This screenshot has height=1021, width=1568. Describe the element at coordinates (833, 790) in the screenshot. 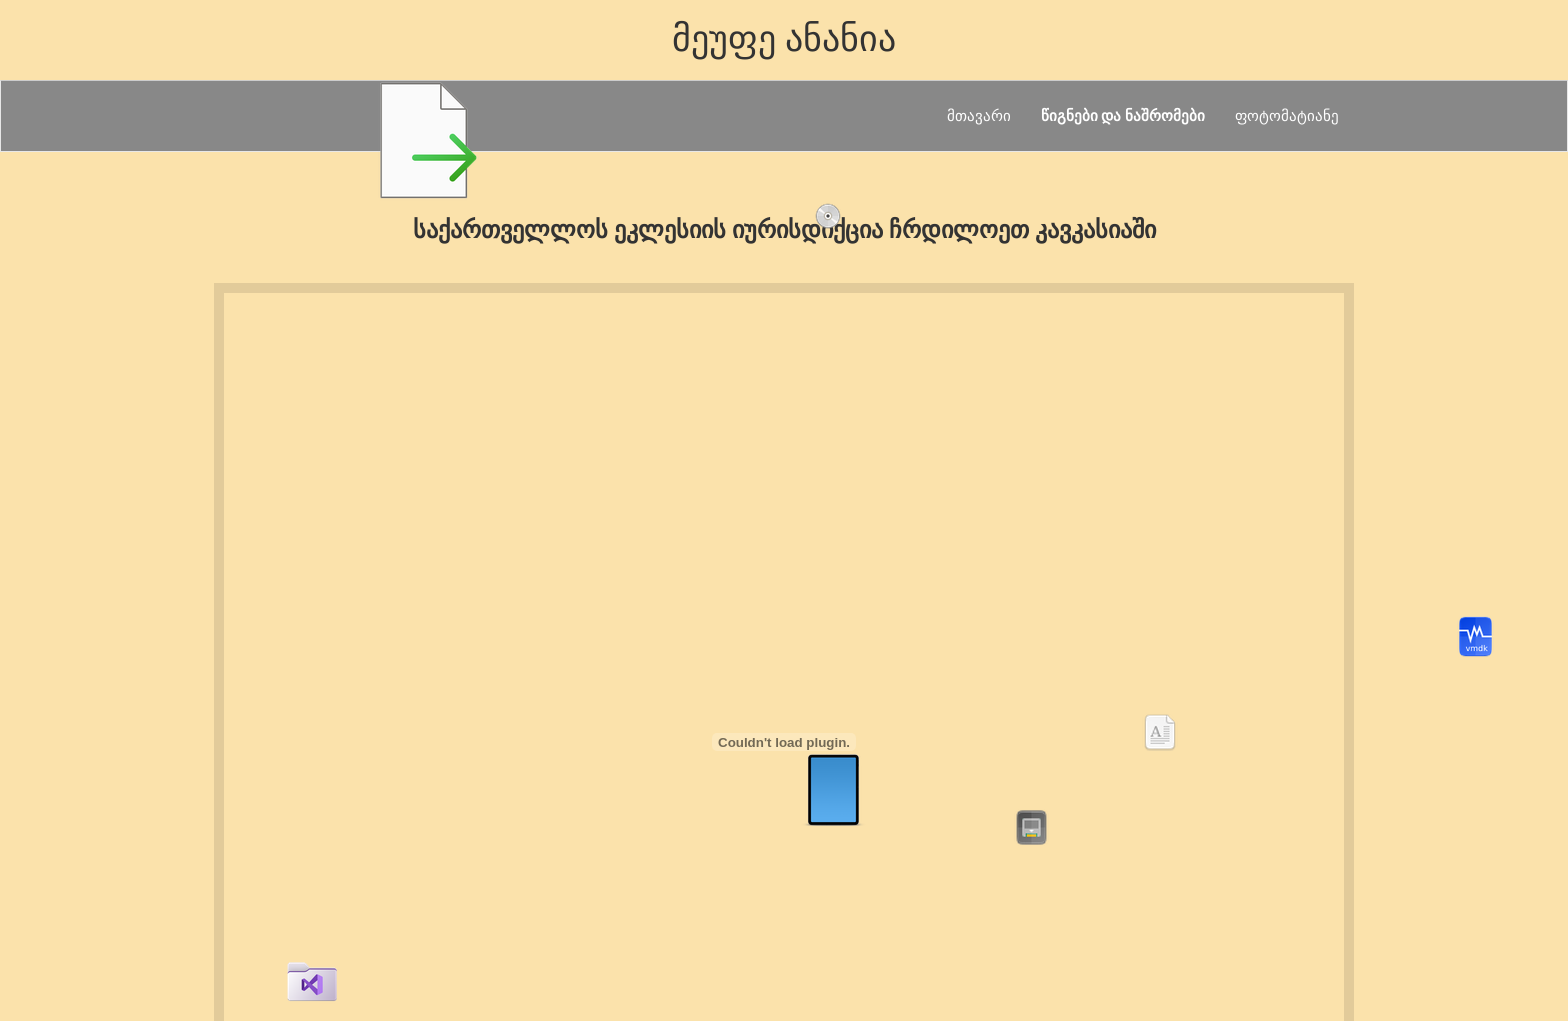

I see `iPad Air M2 device icon` at that location.